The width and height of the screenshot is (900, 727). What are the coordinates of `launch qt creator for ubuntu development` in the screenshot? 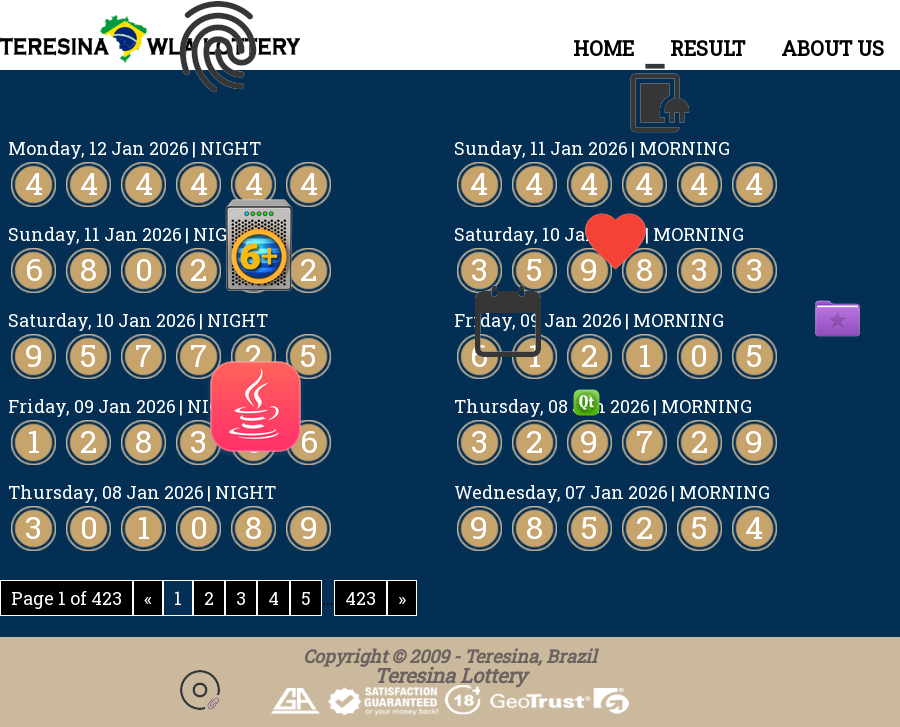 It's located at (586, 402).